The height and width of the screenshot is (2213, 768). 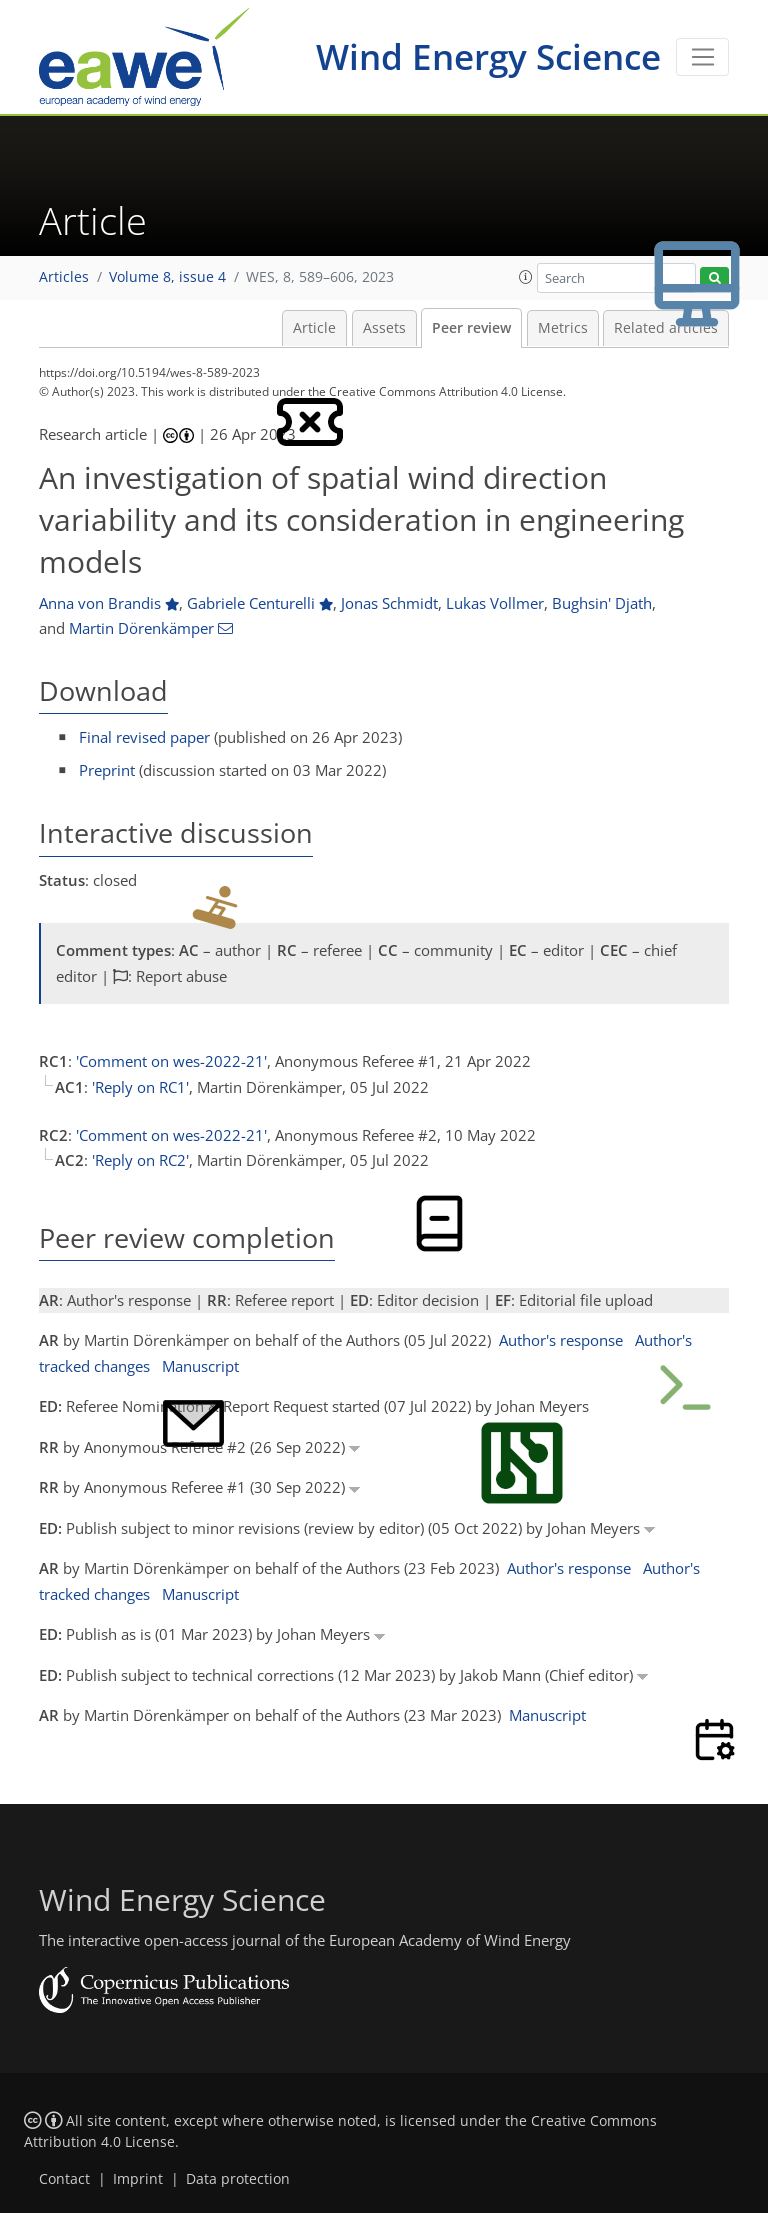 I want to click on access circuit or hardware settings, so click(x=522, y=1463).